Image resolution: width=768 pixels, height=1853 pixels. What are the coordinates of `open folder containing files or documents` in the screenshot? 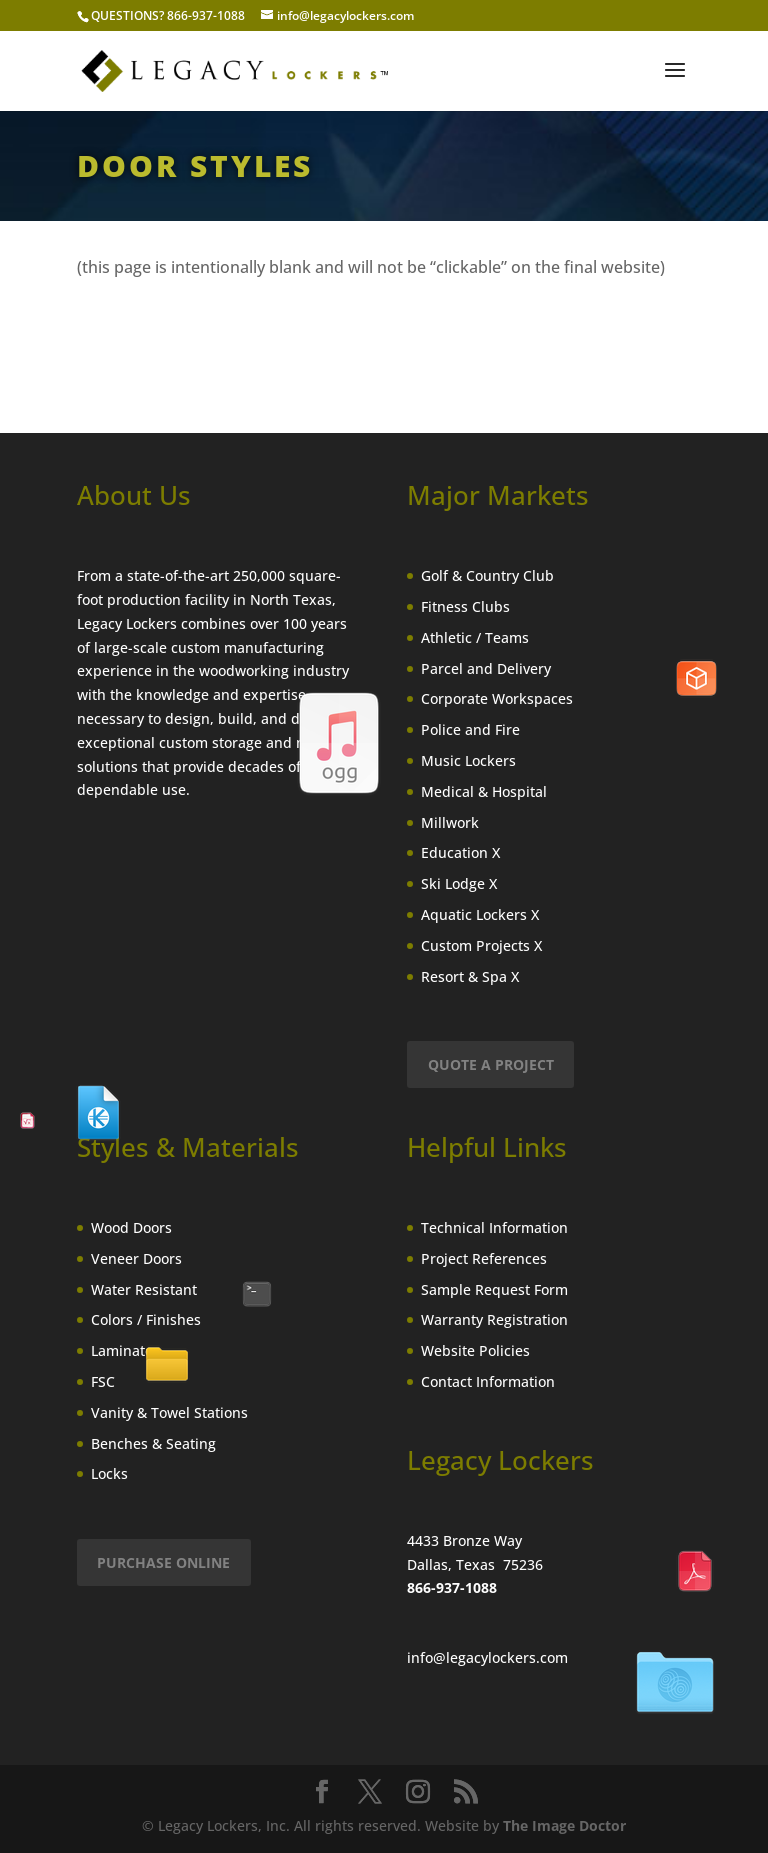 It's located at (167, 1364).